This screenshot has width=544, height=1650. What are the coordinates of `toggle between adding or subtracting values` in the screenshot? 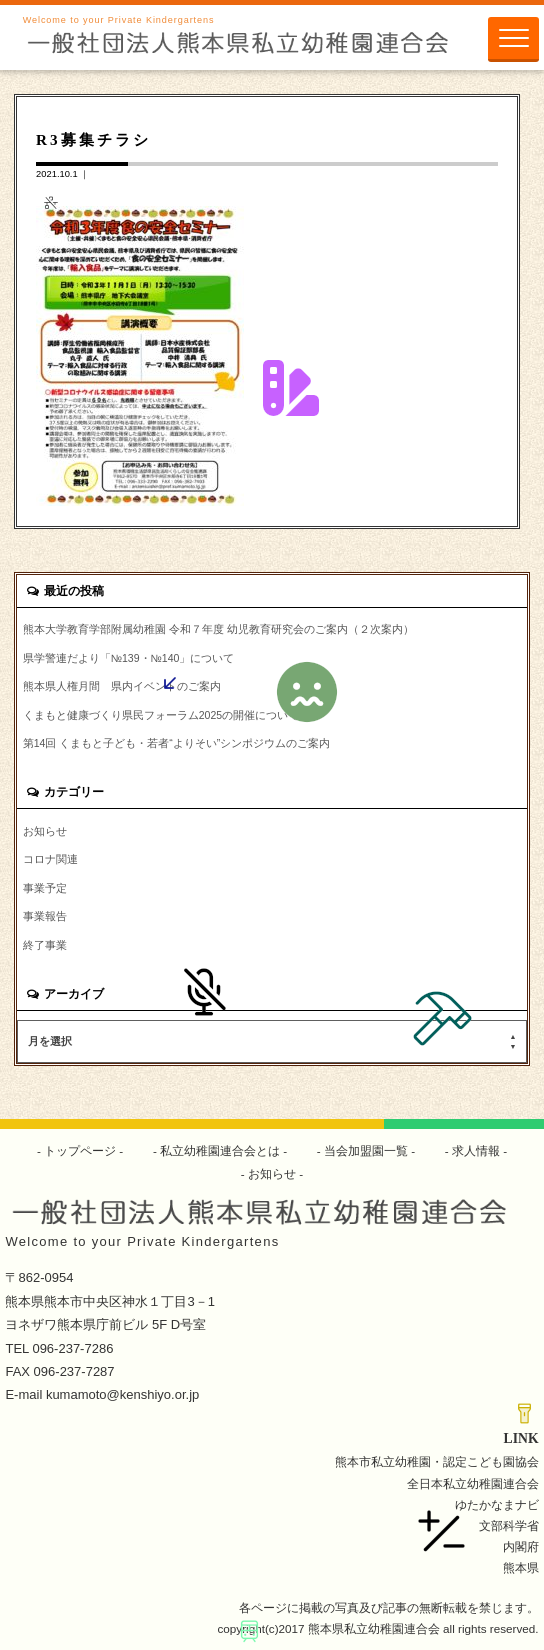 It's located at (441, 1533).